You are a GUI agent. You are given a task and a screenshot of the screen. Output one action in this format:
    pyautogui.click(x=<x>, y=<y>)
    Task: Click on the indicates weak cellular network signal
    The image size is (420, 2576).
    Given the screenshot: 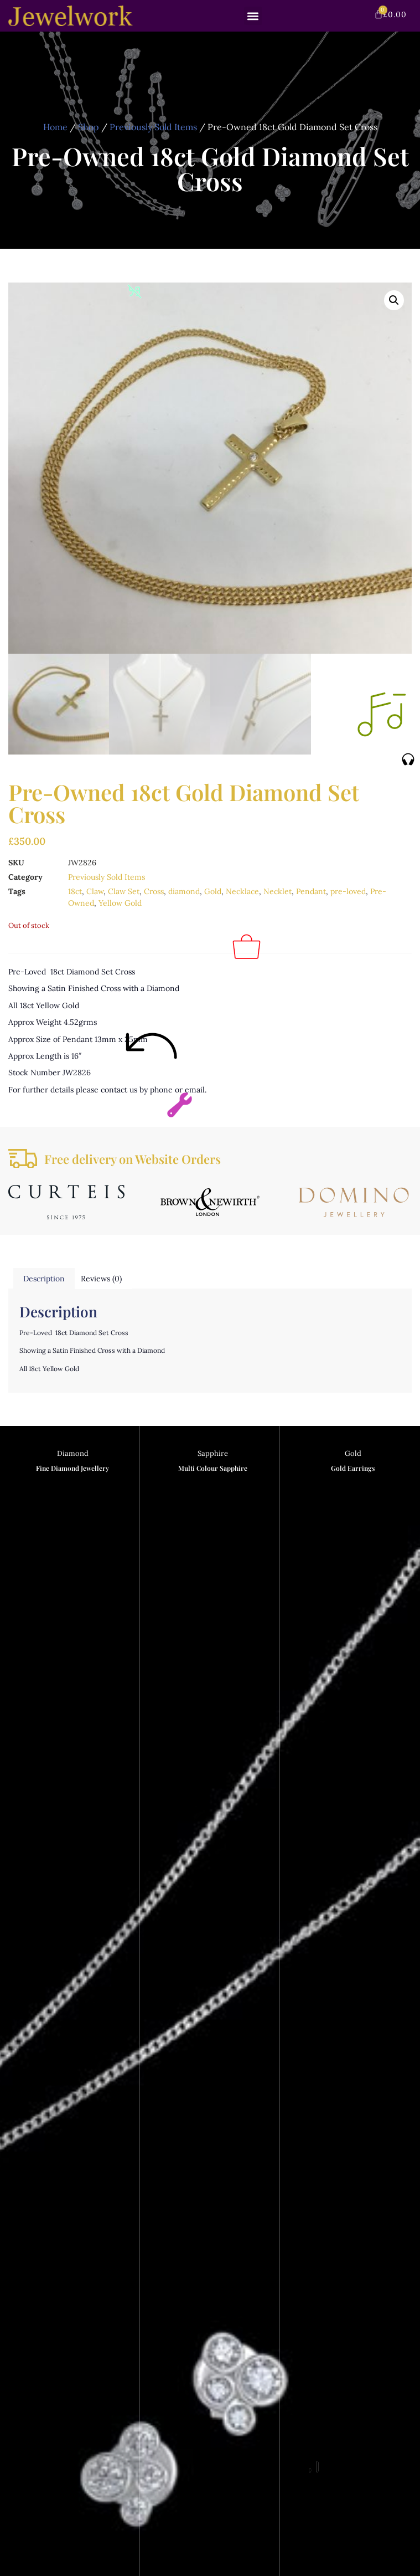 What is the action you would take?
    pyautogui.click(x=326, y=2458)
    